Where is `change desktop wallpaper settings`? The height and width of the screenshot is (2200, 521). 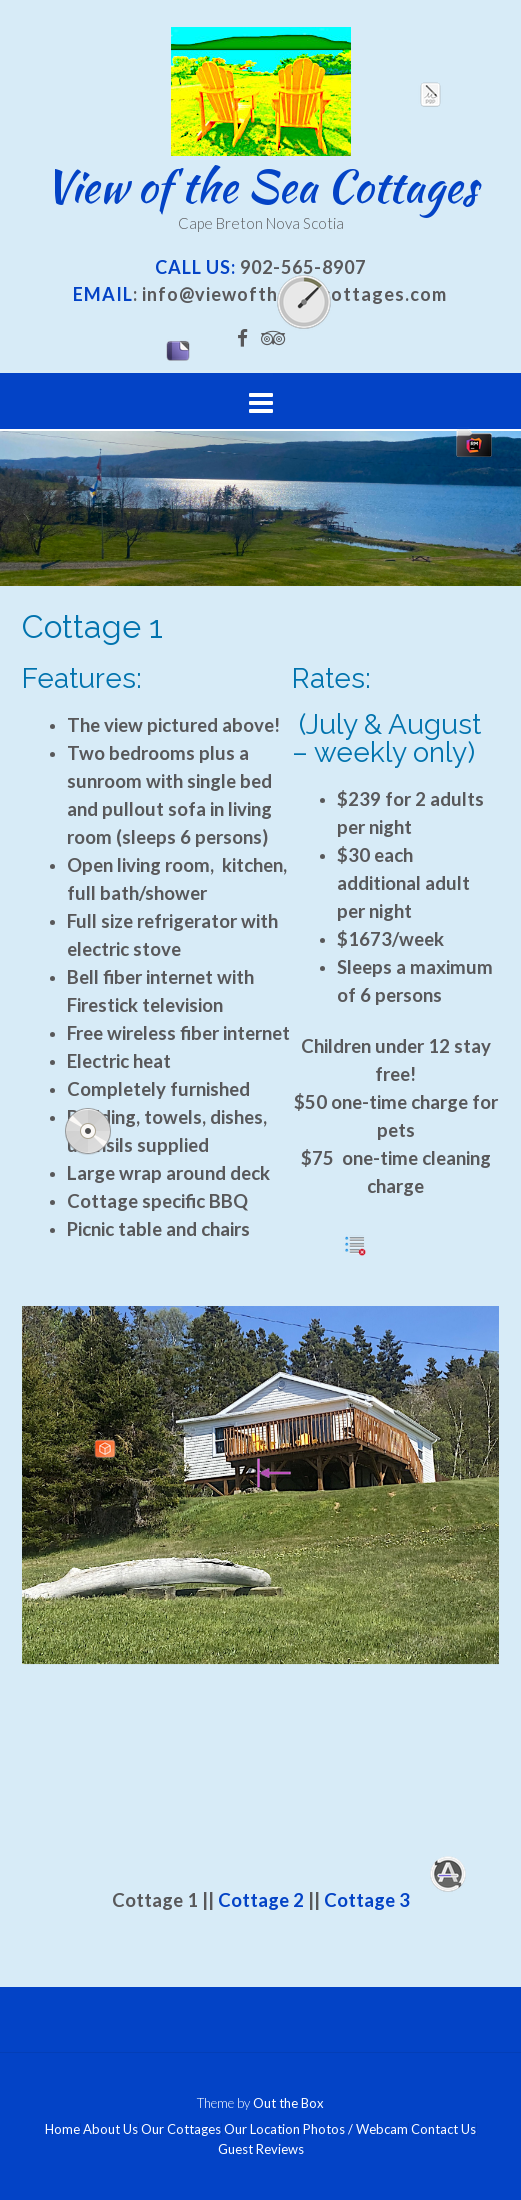 change desktop wallpaper settings is located at coordinates (178, 350).